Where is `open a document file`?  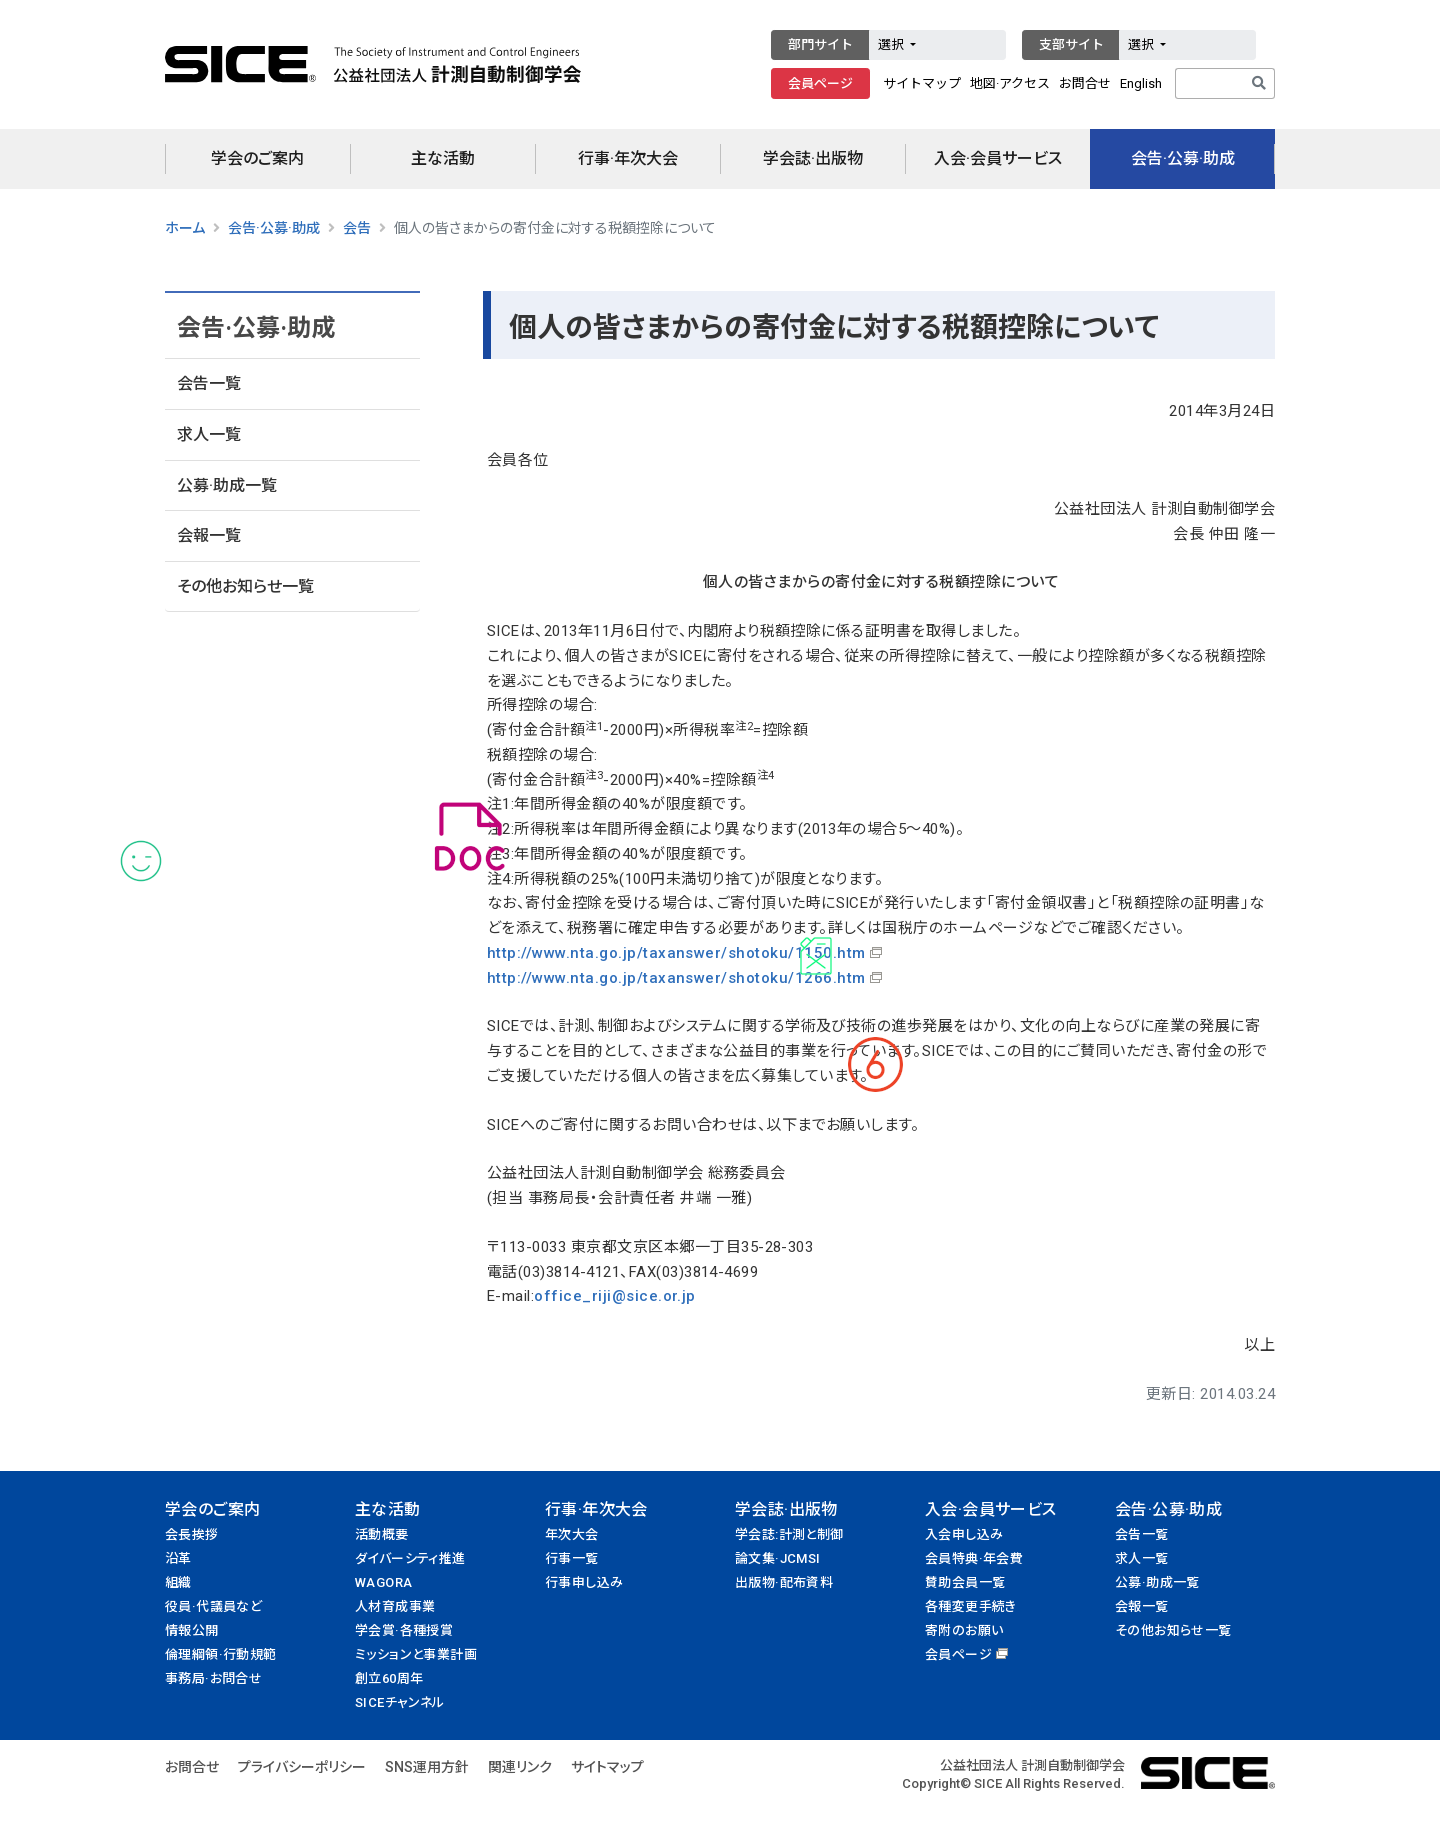 open a document file is located at coordinates (470, 839).